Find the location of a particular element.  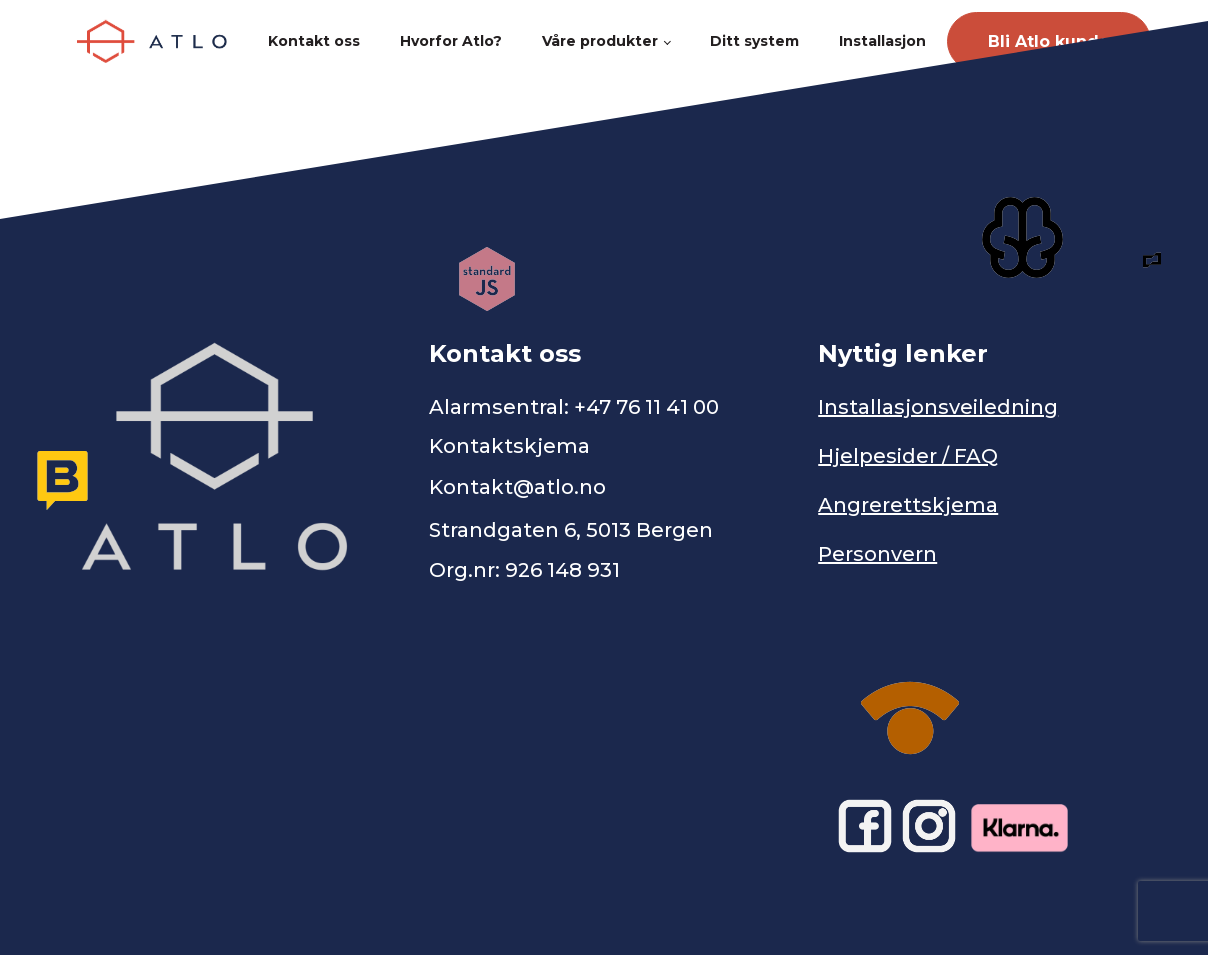

standardjs javascript linting tool logo is located at coordinates (487, 279).